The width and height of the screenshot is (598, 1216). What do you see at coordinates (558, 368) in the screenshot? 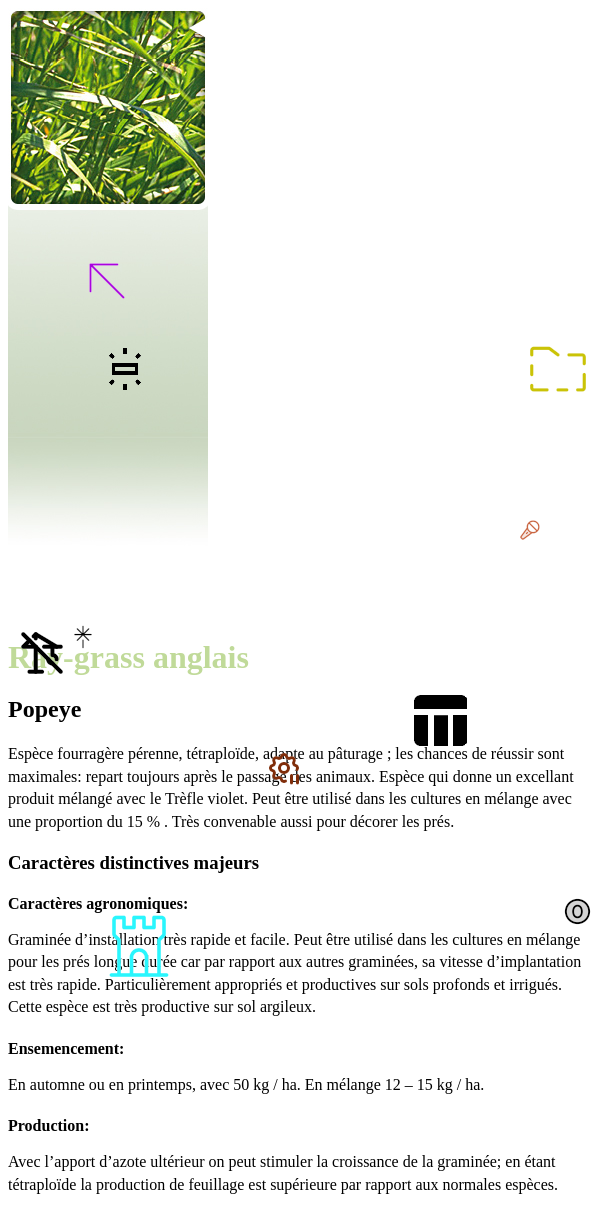
I see `create a new folder` at bounding box center [558, 368].